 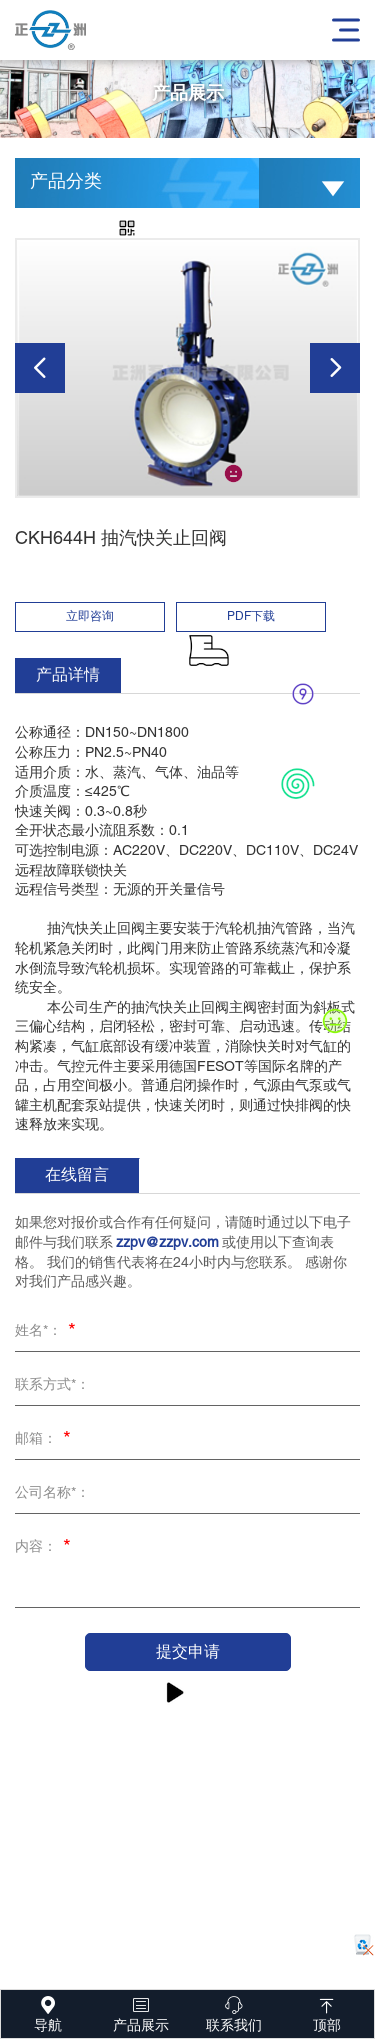 What do you see at coordinates (173, 1692) in the screenshot?
I see `play media content` at bounding box center [173, 1692].